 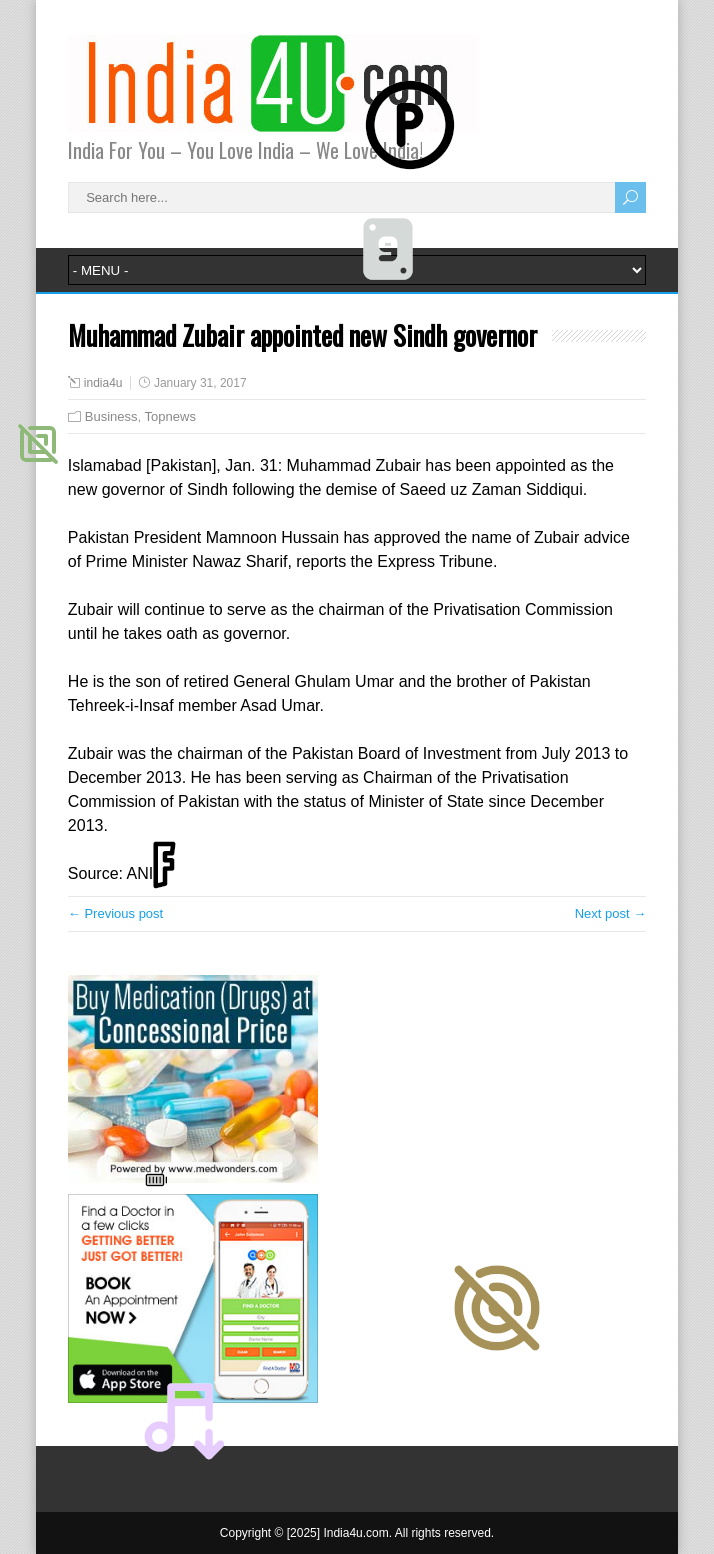 What do you see at coordinates (156, 1180) in the screenshot?
I see `indicates full battery charge` at bounding box center [156, 1180].